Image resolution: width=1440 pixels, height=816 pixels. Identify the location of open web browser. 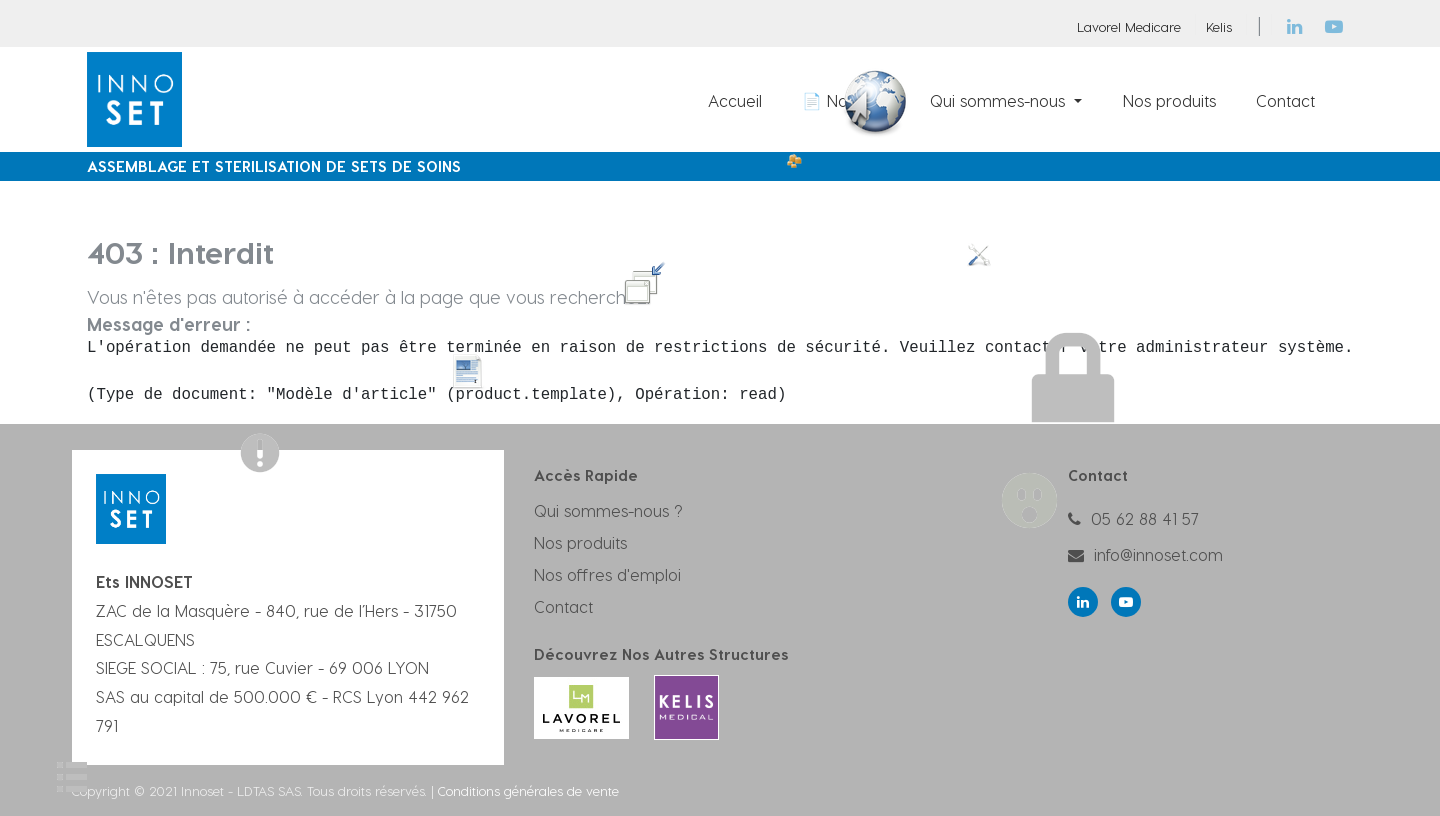
(876, 102).